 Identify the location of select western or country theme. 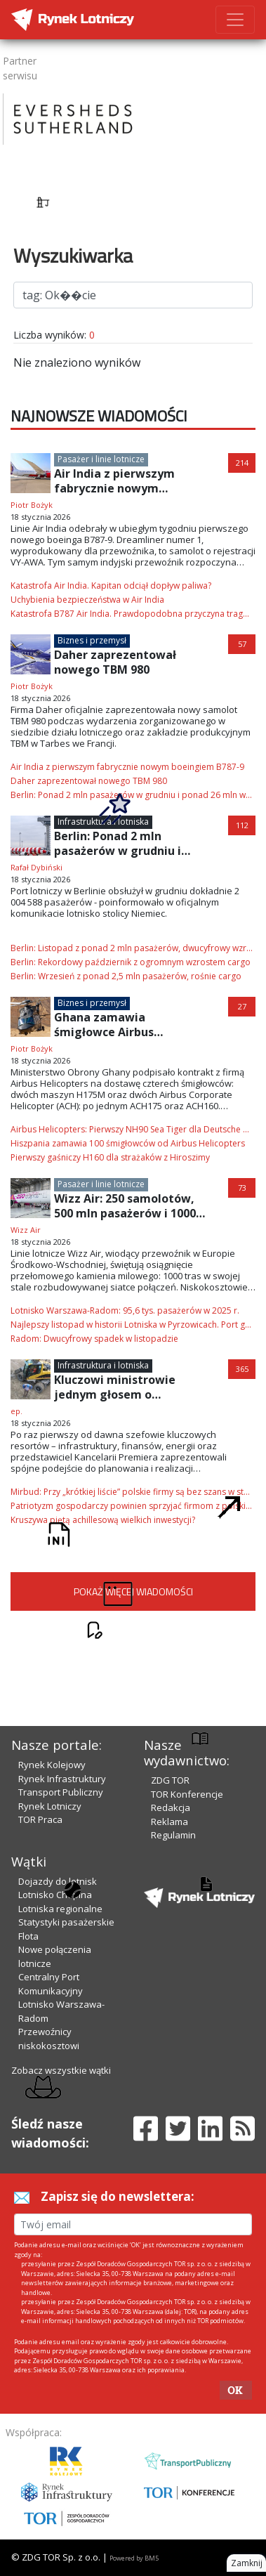
(43, 2088).